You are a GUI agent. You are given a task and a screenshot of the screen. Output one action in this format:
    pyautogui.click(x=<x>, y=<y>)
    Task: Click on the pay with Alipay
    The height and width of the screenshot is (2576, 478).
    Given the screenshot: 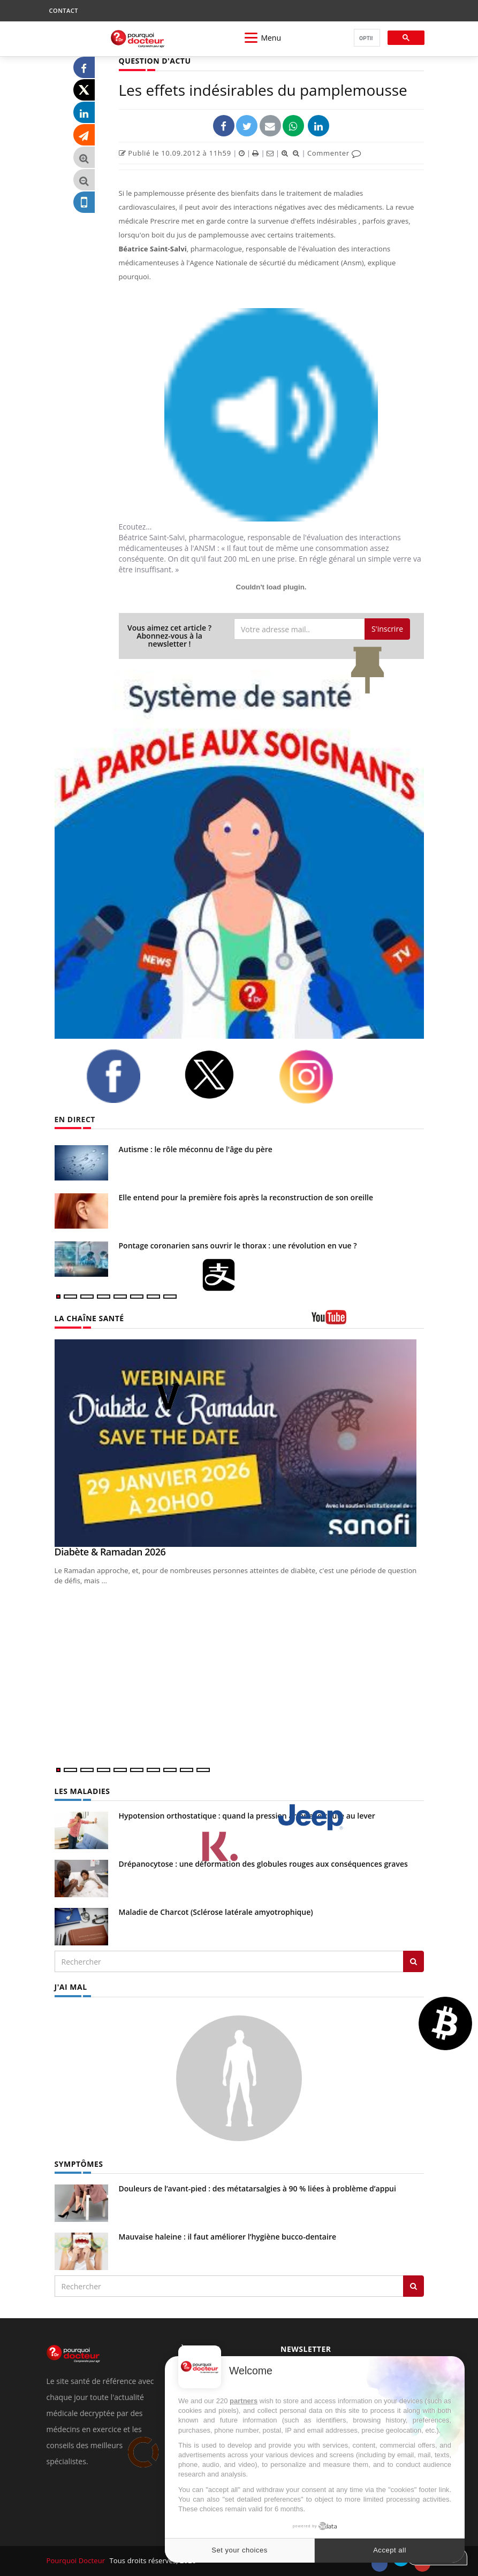 What is the action you would take?
    pyautogui.click(x=218, y=1275)
    